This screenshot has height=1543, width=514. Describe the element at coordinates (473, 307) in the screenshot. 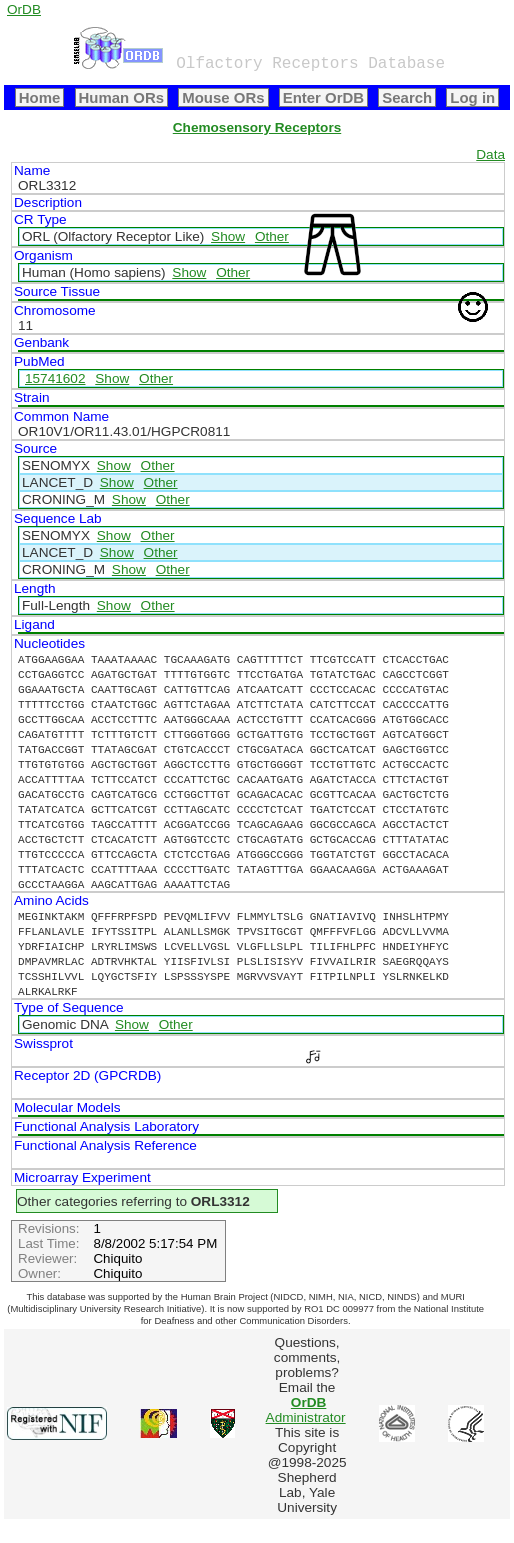

I see `rate your experience with a positive reaction` at that location.